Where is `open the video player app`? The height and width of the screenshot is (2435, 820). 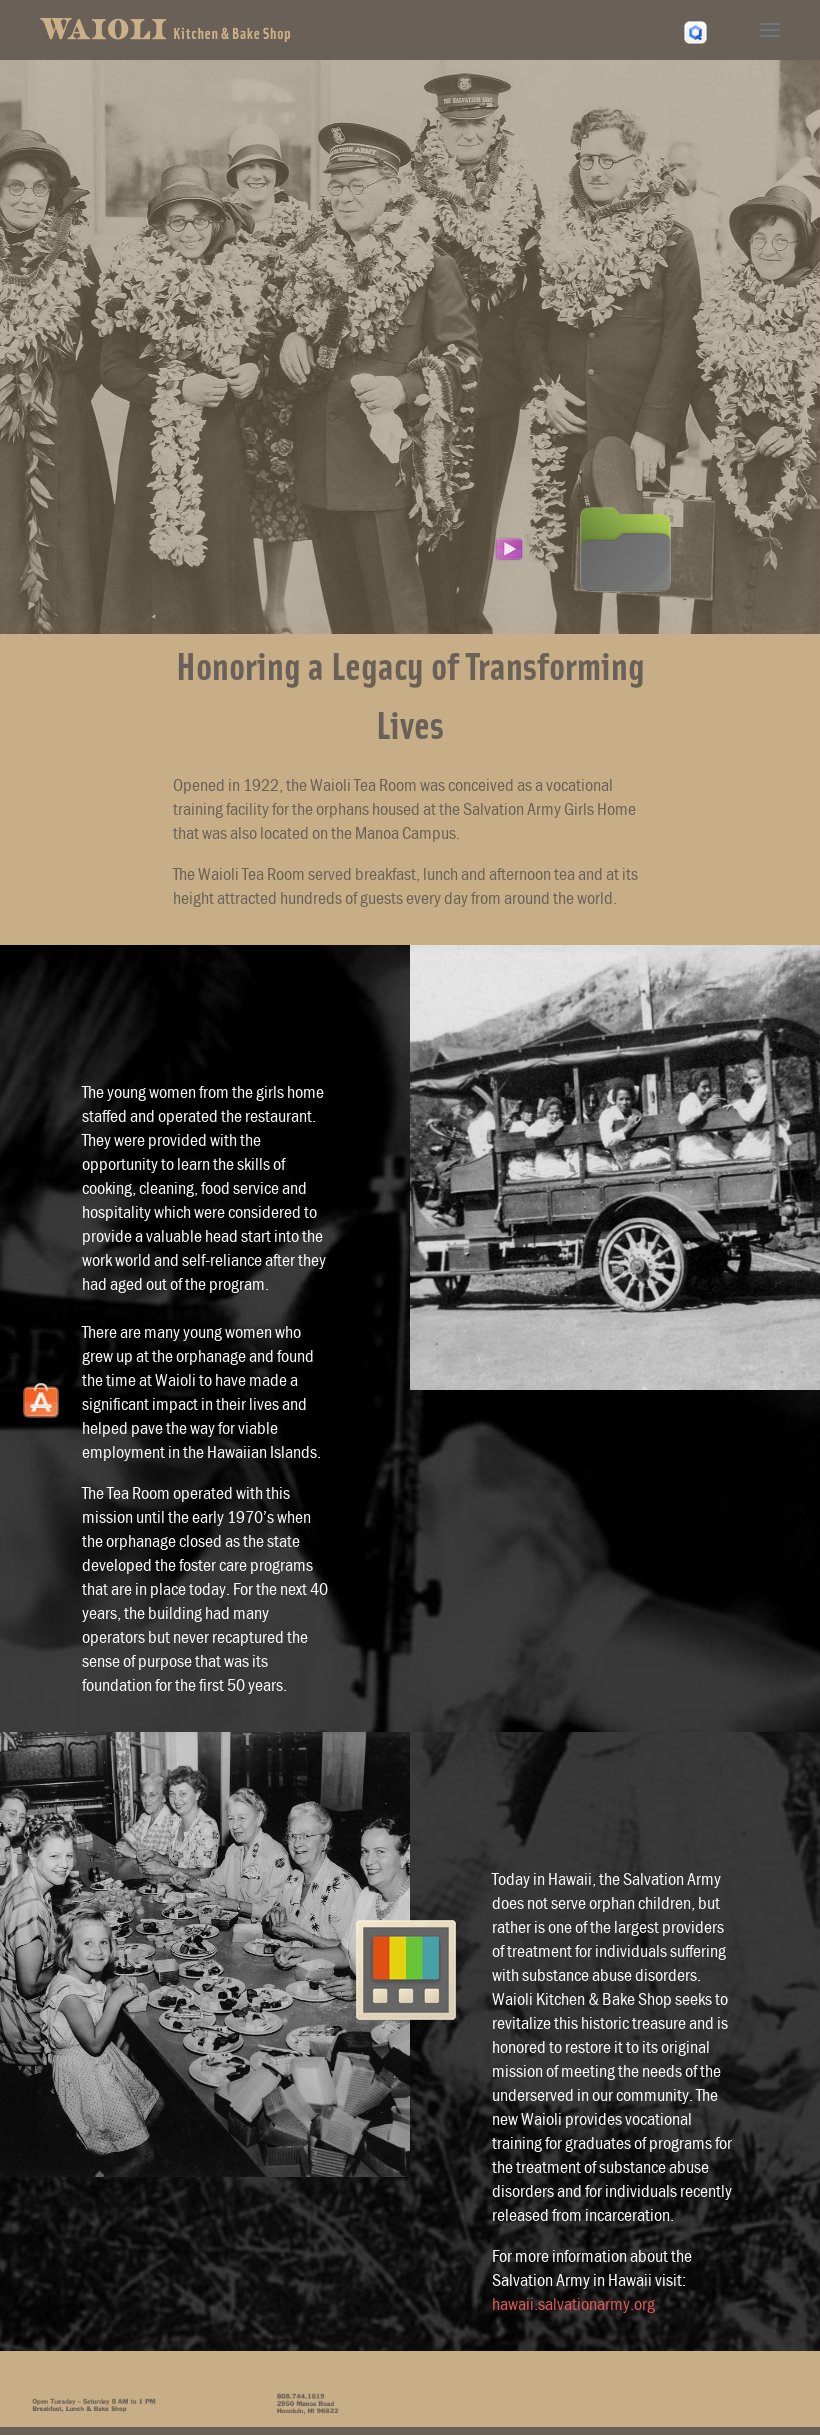 open the video player app is located at coordinates (509, 549).